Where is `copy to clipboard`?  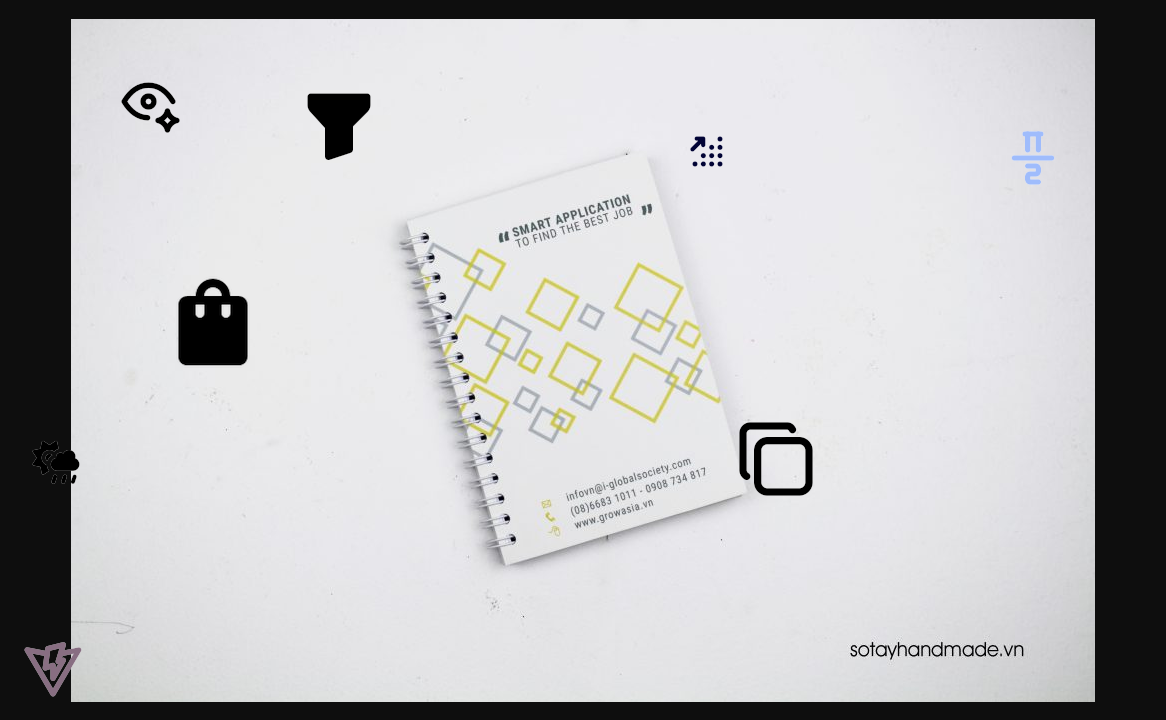
copy to clipboard is located at coordinates (776, 459).